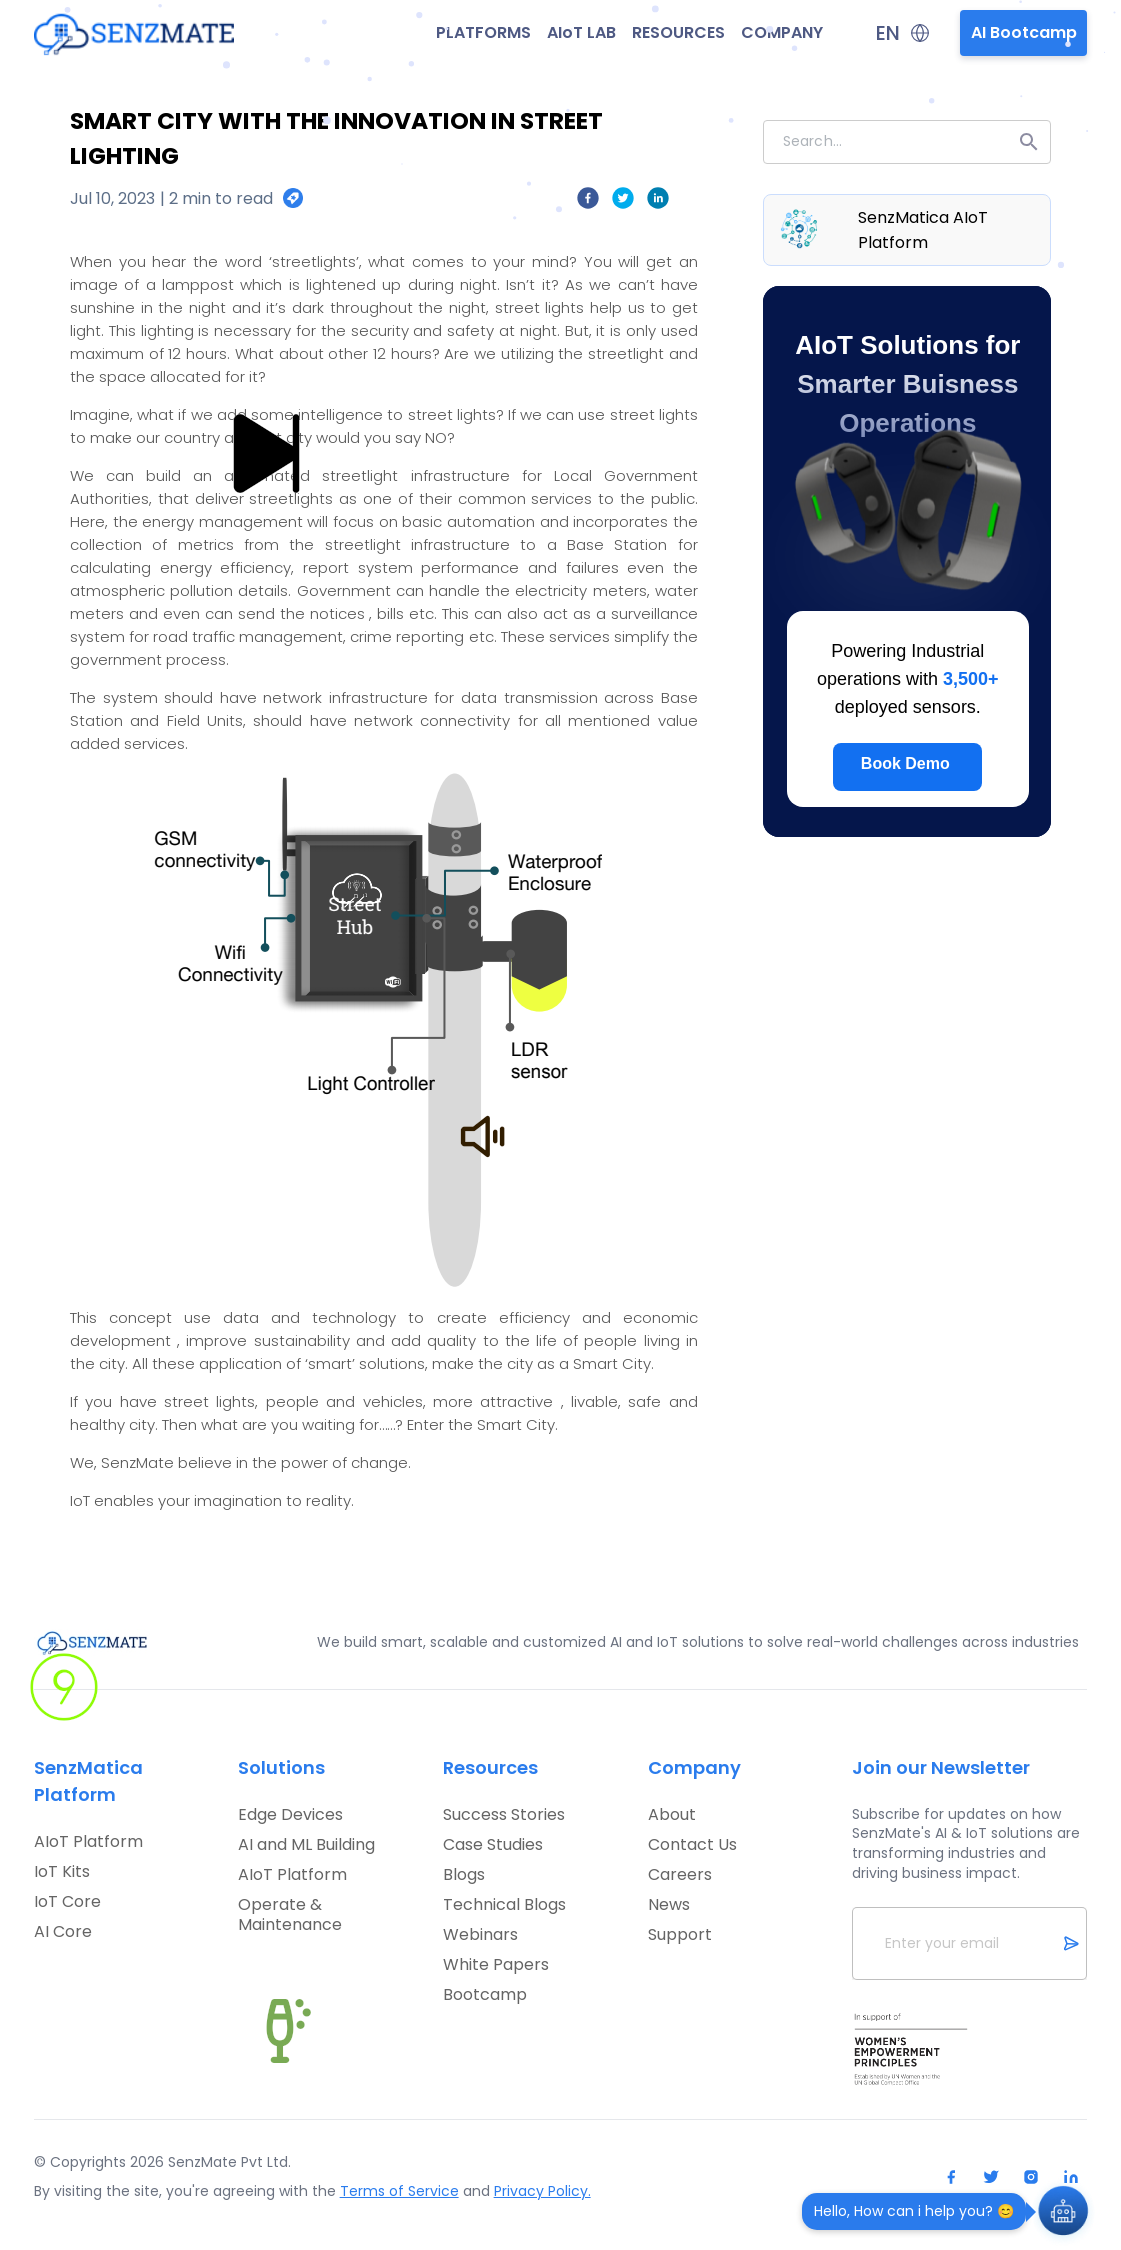 The height and width of the screenshot is (2250, 1121). I want to click on indicates nine items or notifications, so click(64, 1687).